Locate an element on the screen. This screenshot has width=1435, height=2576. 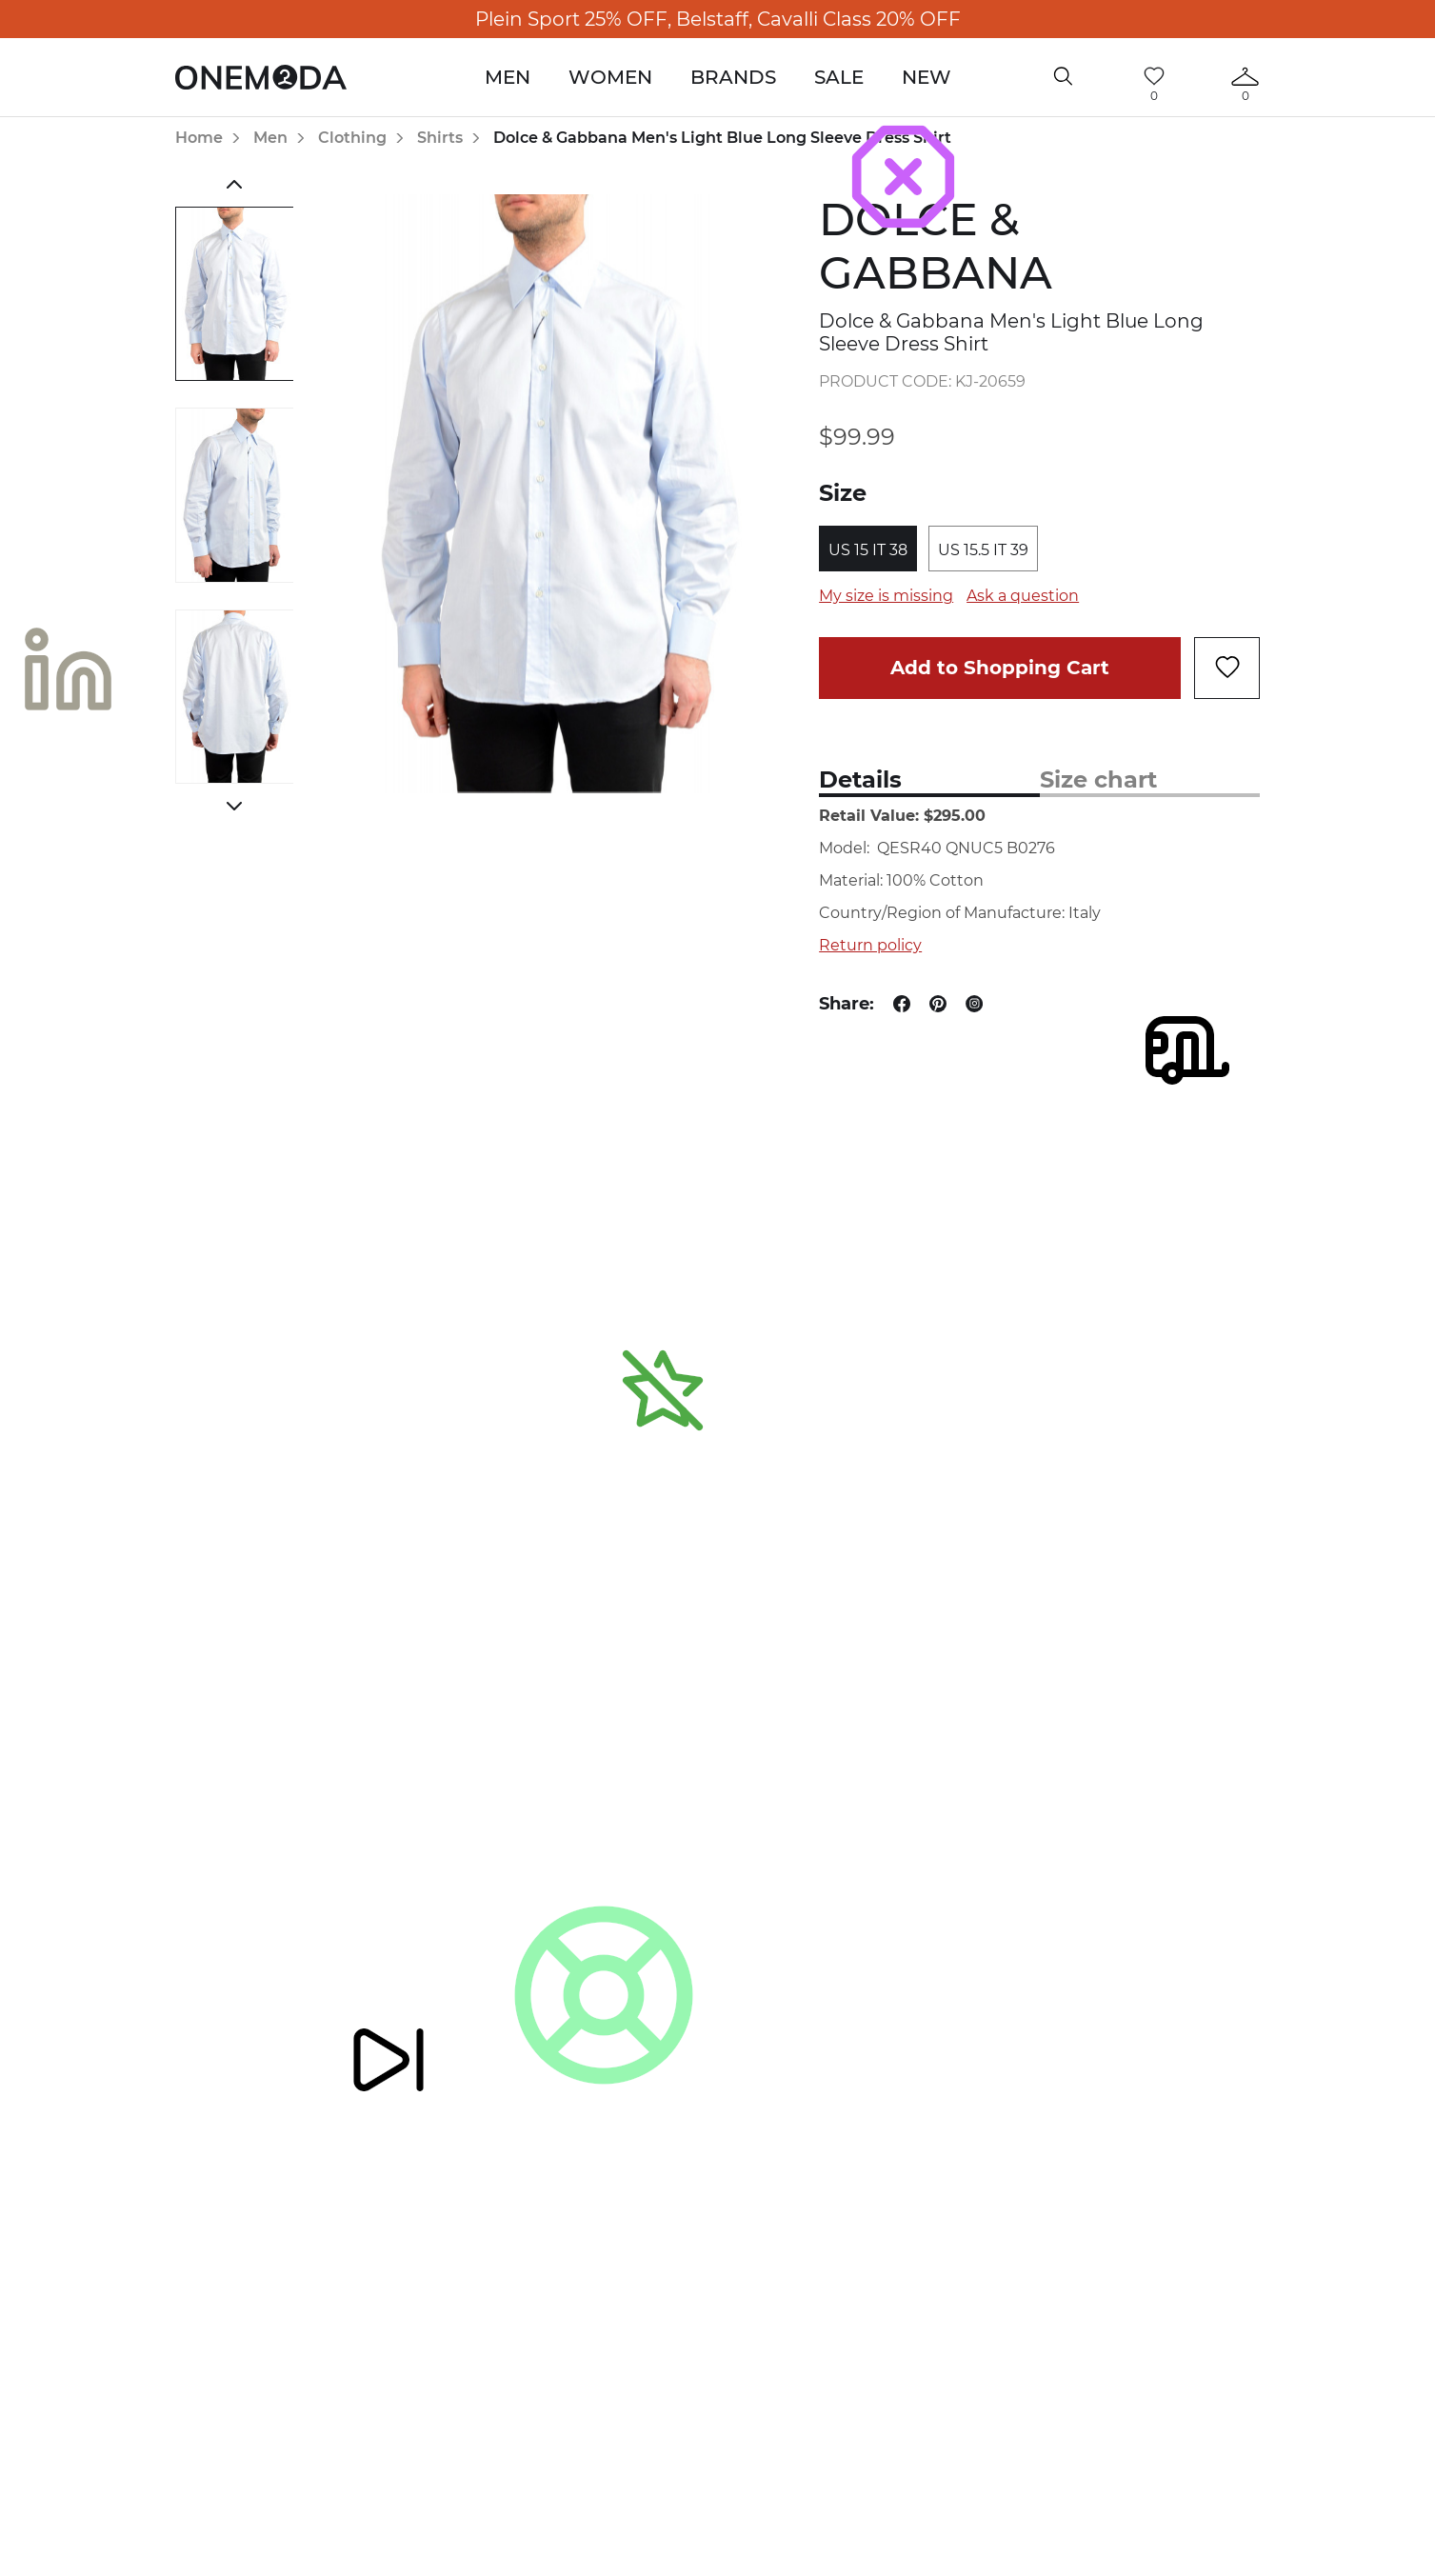
select caravan or RV accommodation is located at coordinates (1187, 1047).